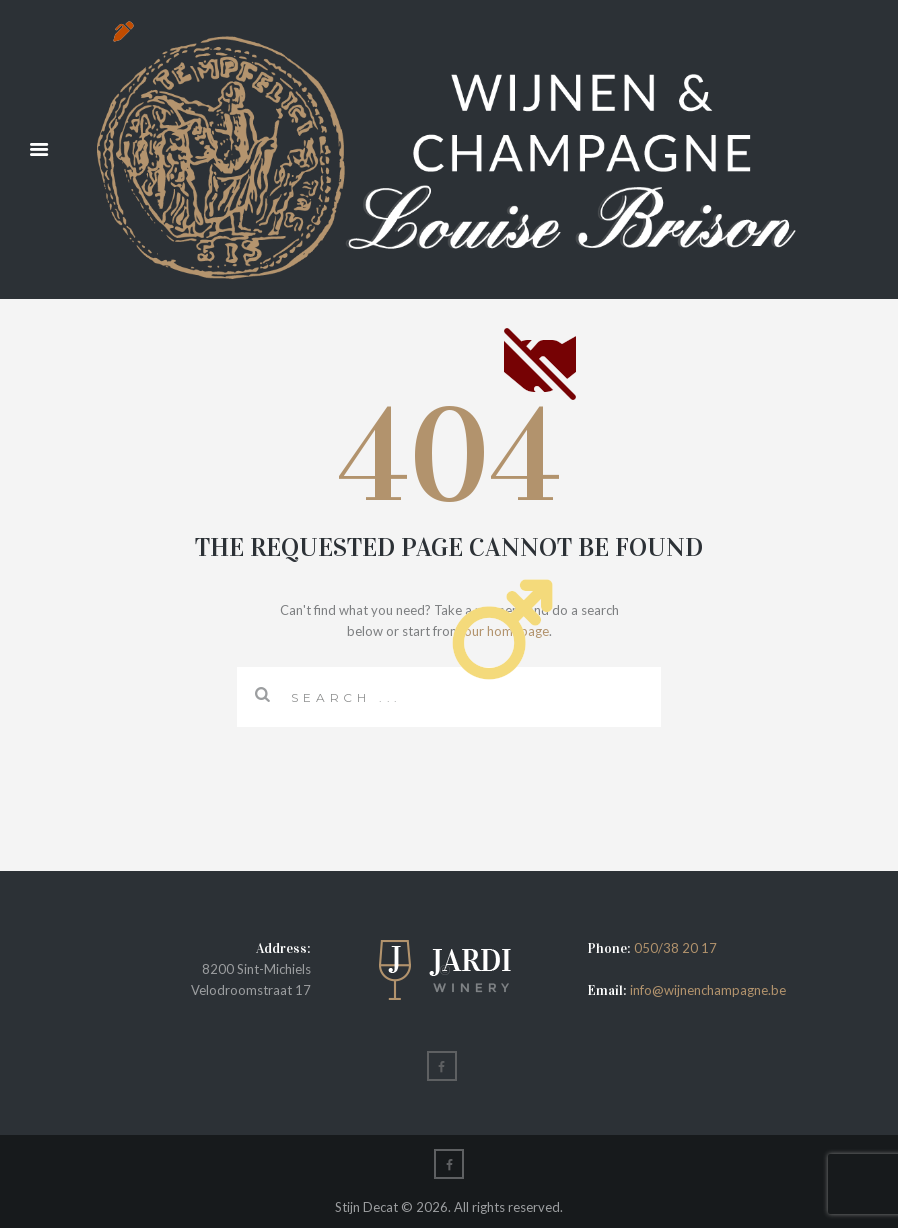  I want to click on edit or modify content, so click(123, 31).